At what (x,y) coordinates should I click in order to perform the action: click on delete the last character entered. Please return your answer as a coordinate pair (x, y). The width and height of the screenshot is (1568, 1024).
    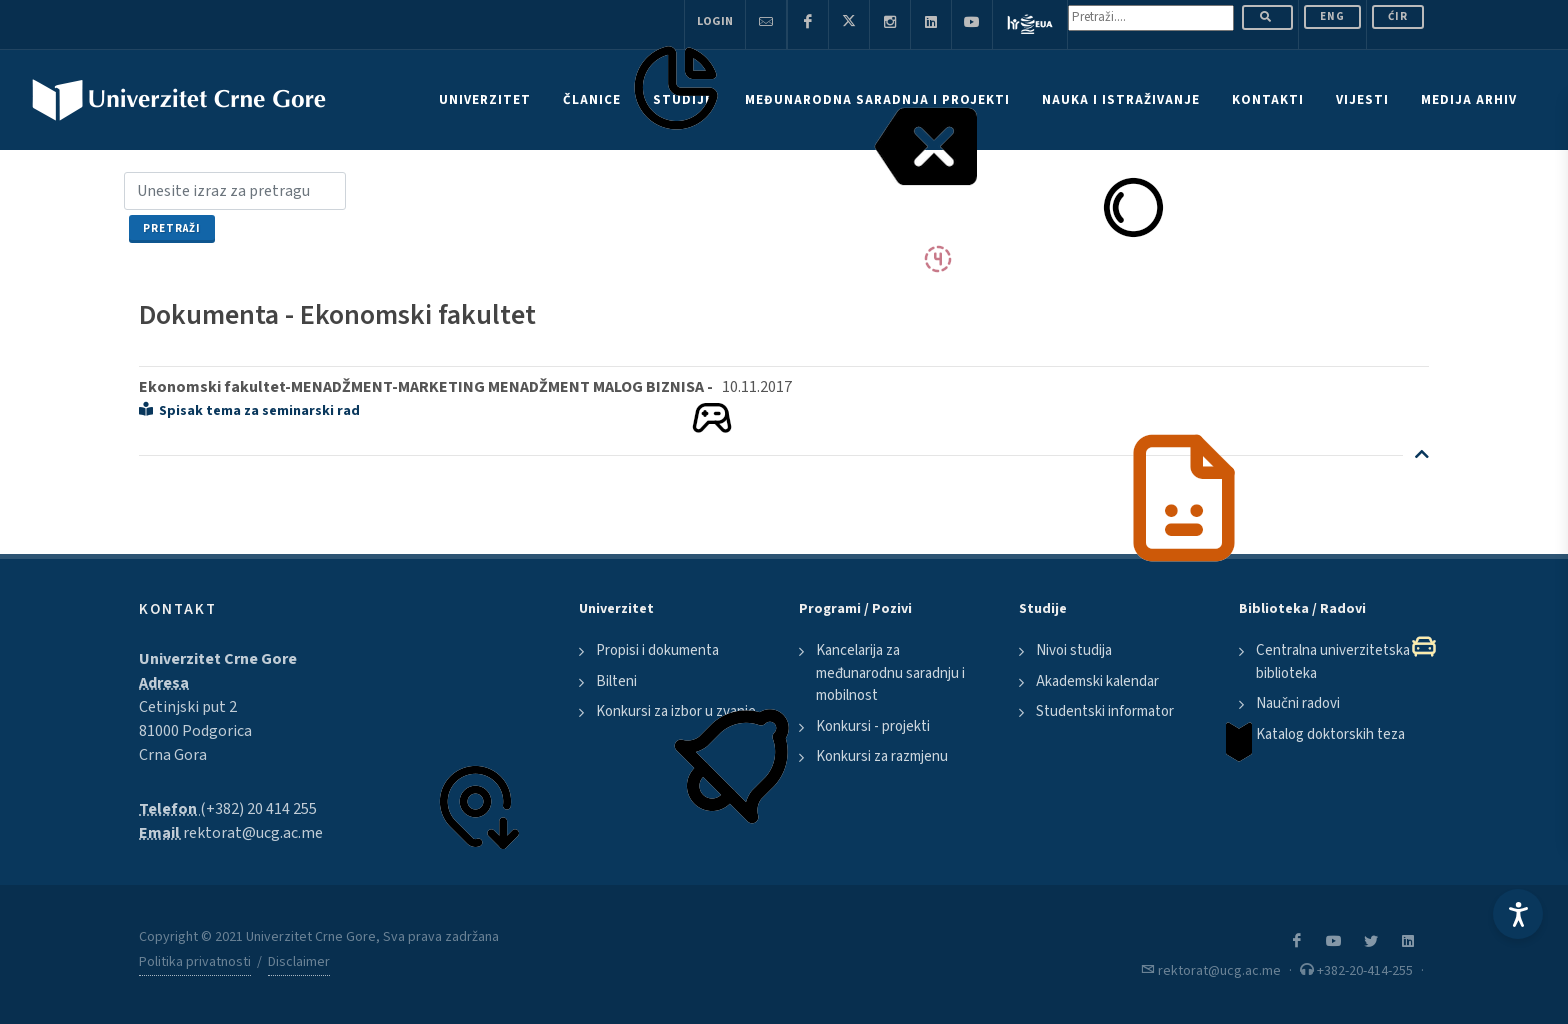
    Looking at the image, I should click on (925, 146).